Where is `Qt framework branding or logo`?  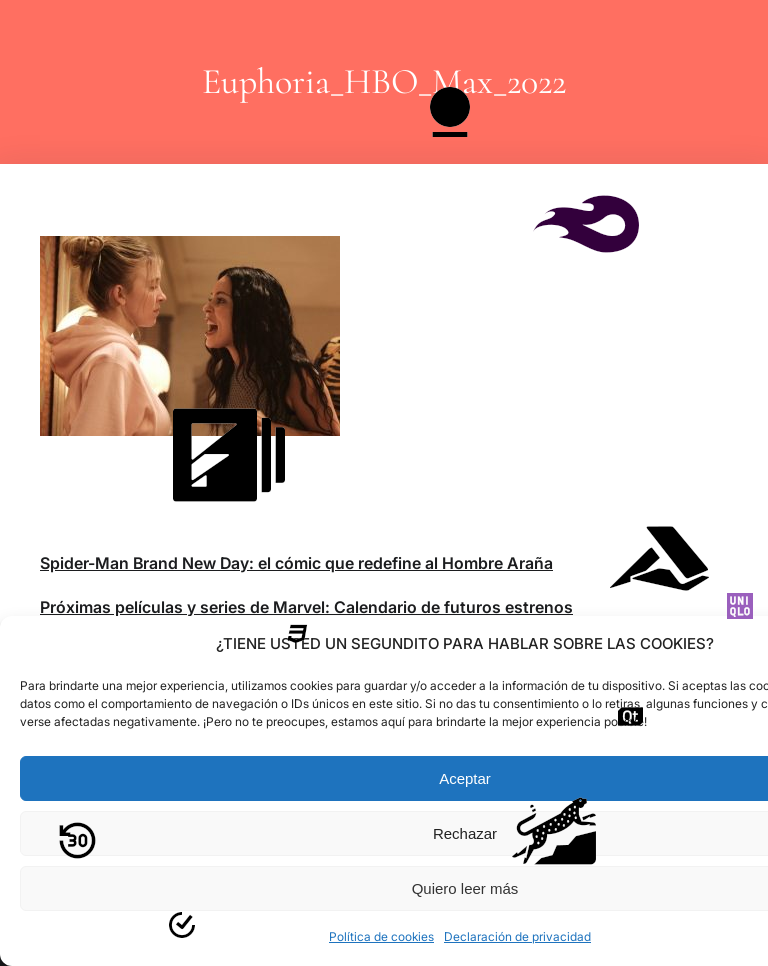 Qt framework branding or logo is located at coordinates (630, 716).